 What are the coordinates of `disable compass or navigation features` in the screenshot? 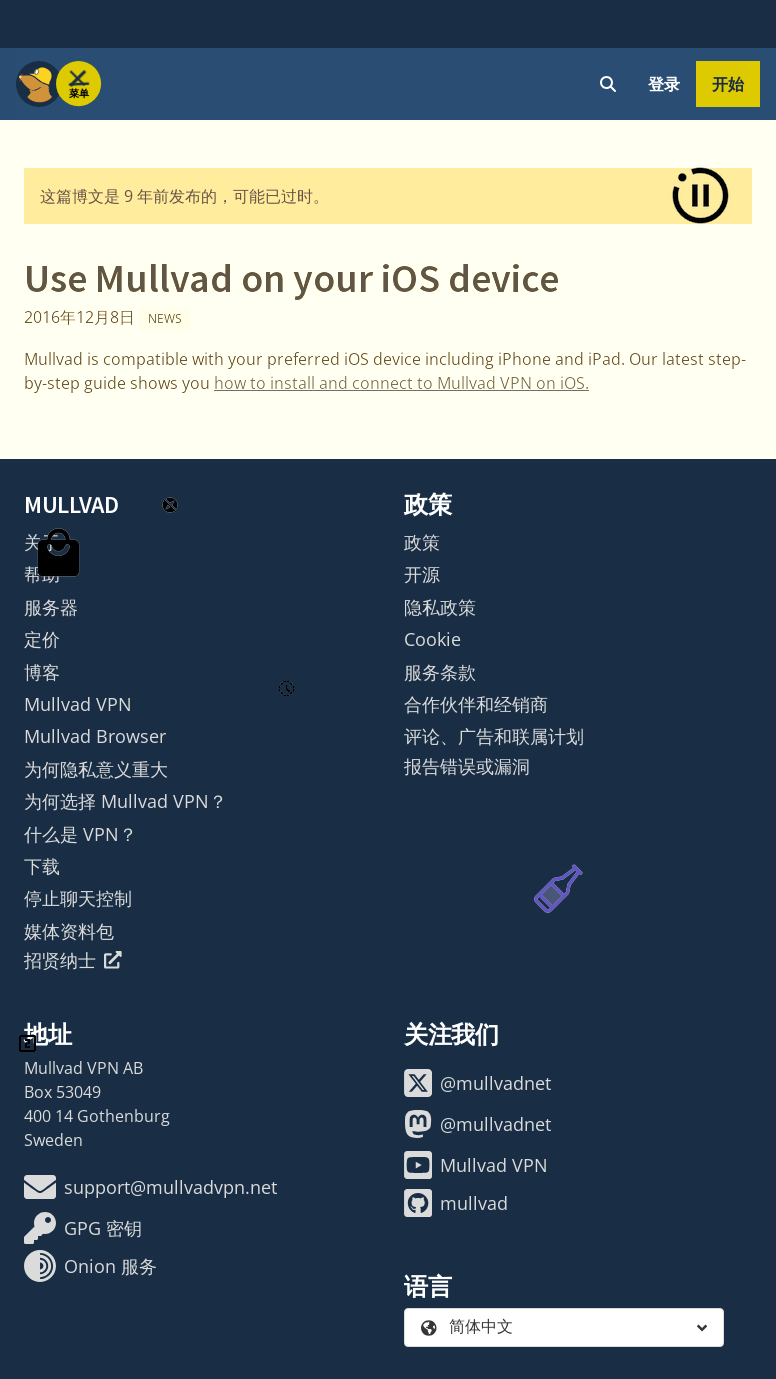 It's located at (170, 505).